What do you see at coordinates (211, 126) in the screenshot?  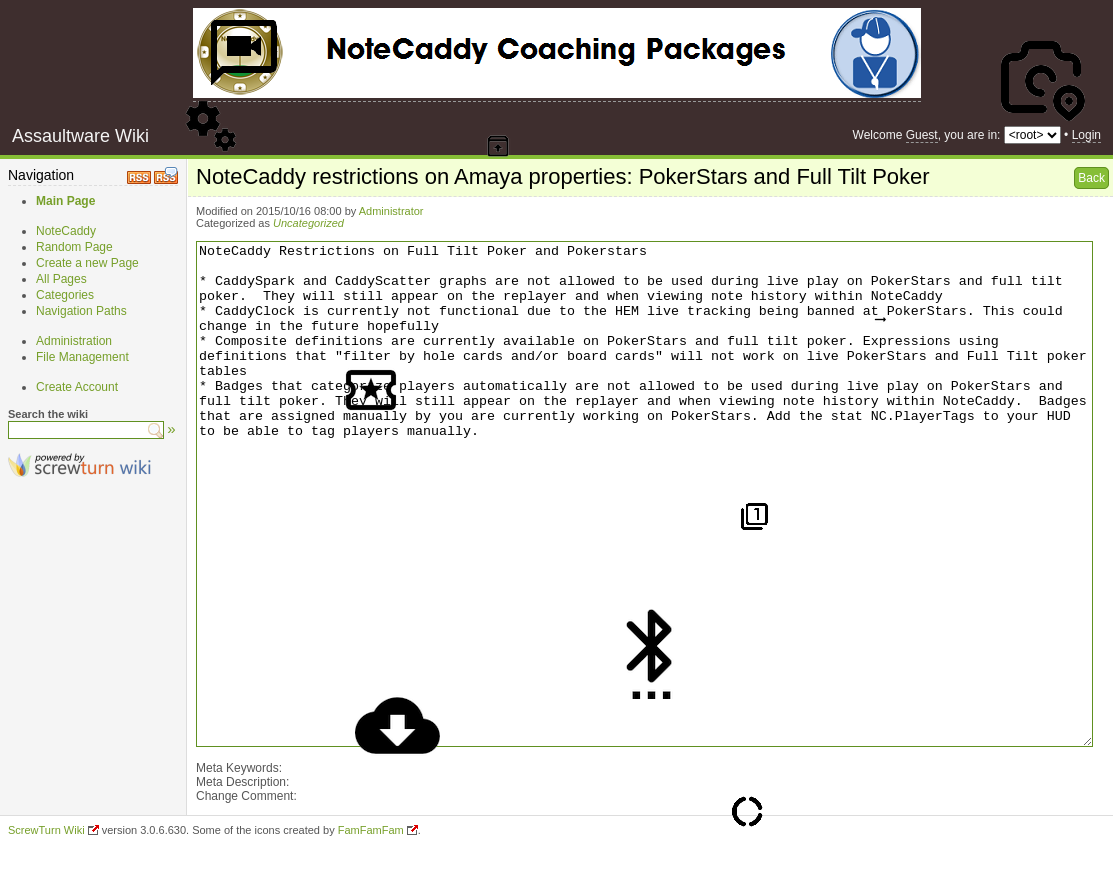 I see `access miscellaneous settings or services` at bounding box center [211, 126].